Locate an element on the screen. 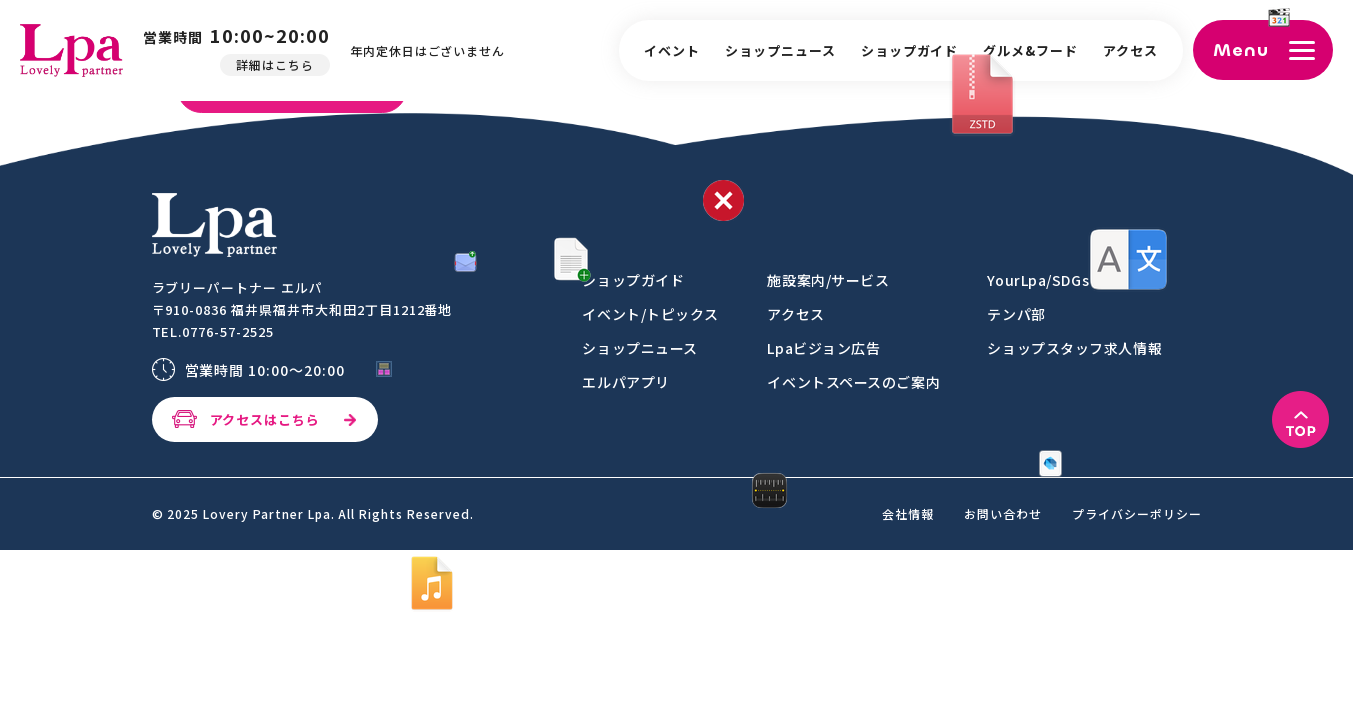  open folder containing media player classic files is located at coordinates (1279, 19).